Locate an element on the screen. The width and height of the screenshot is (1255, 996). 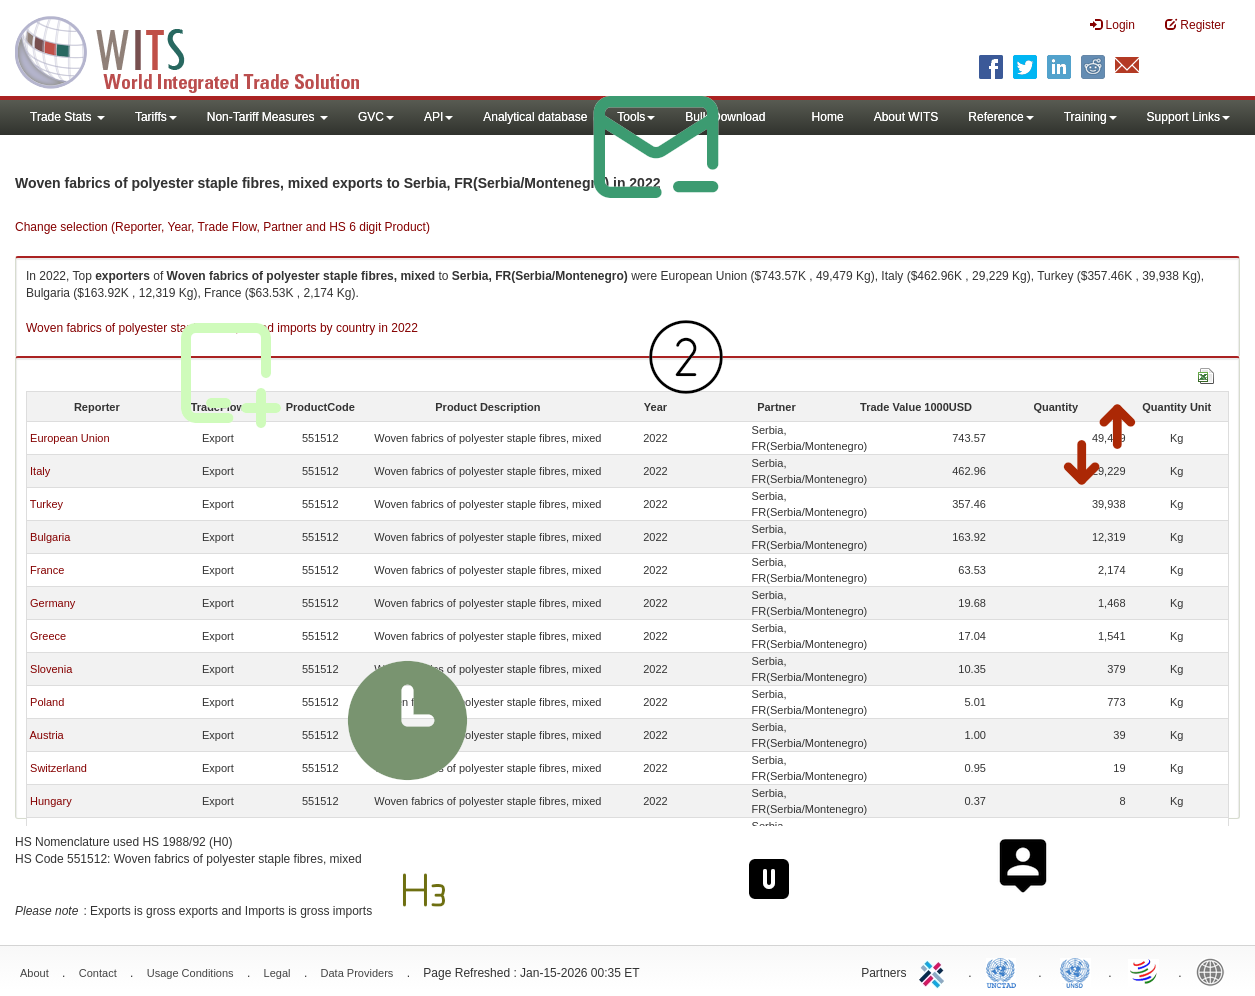
format text as heading level 3 is located at coordinates (424, 890).